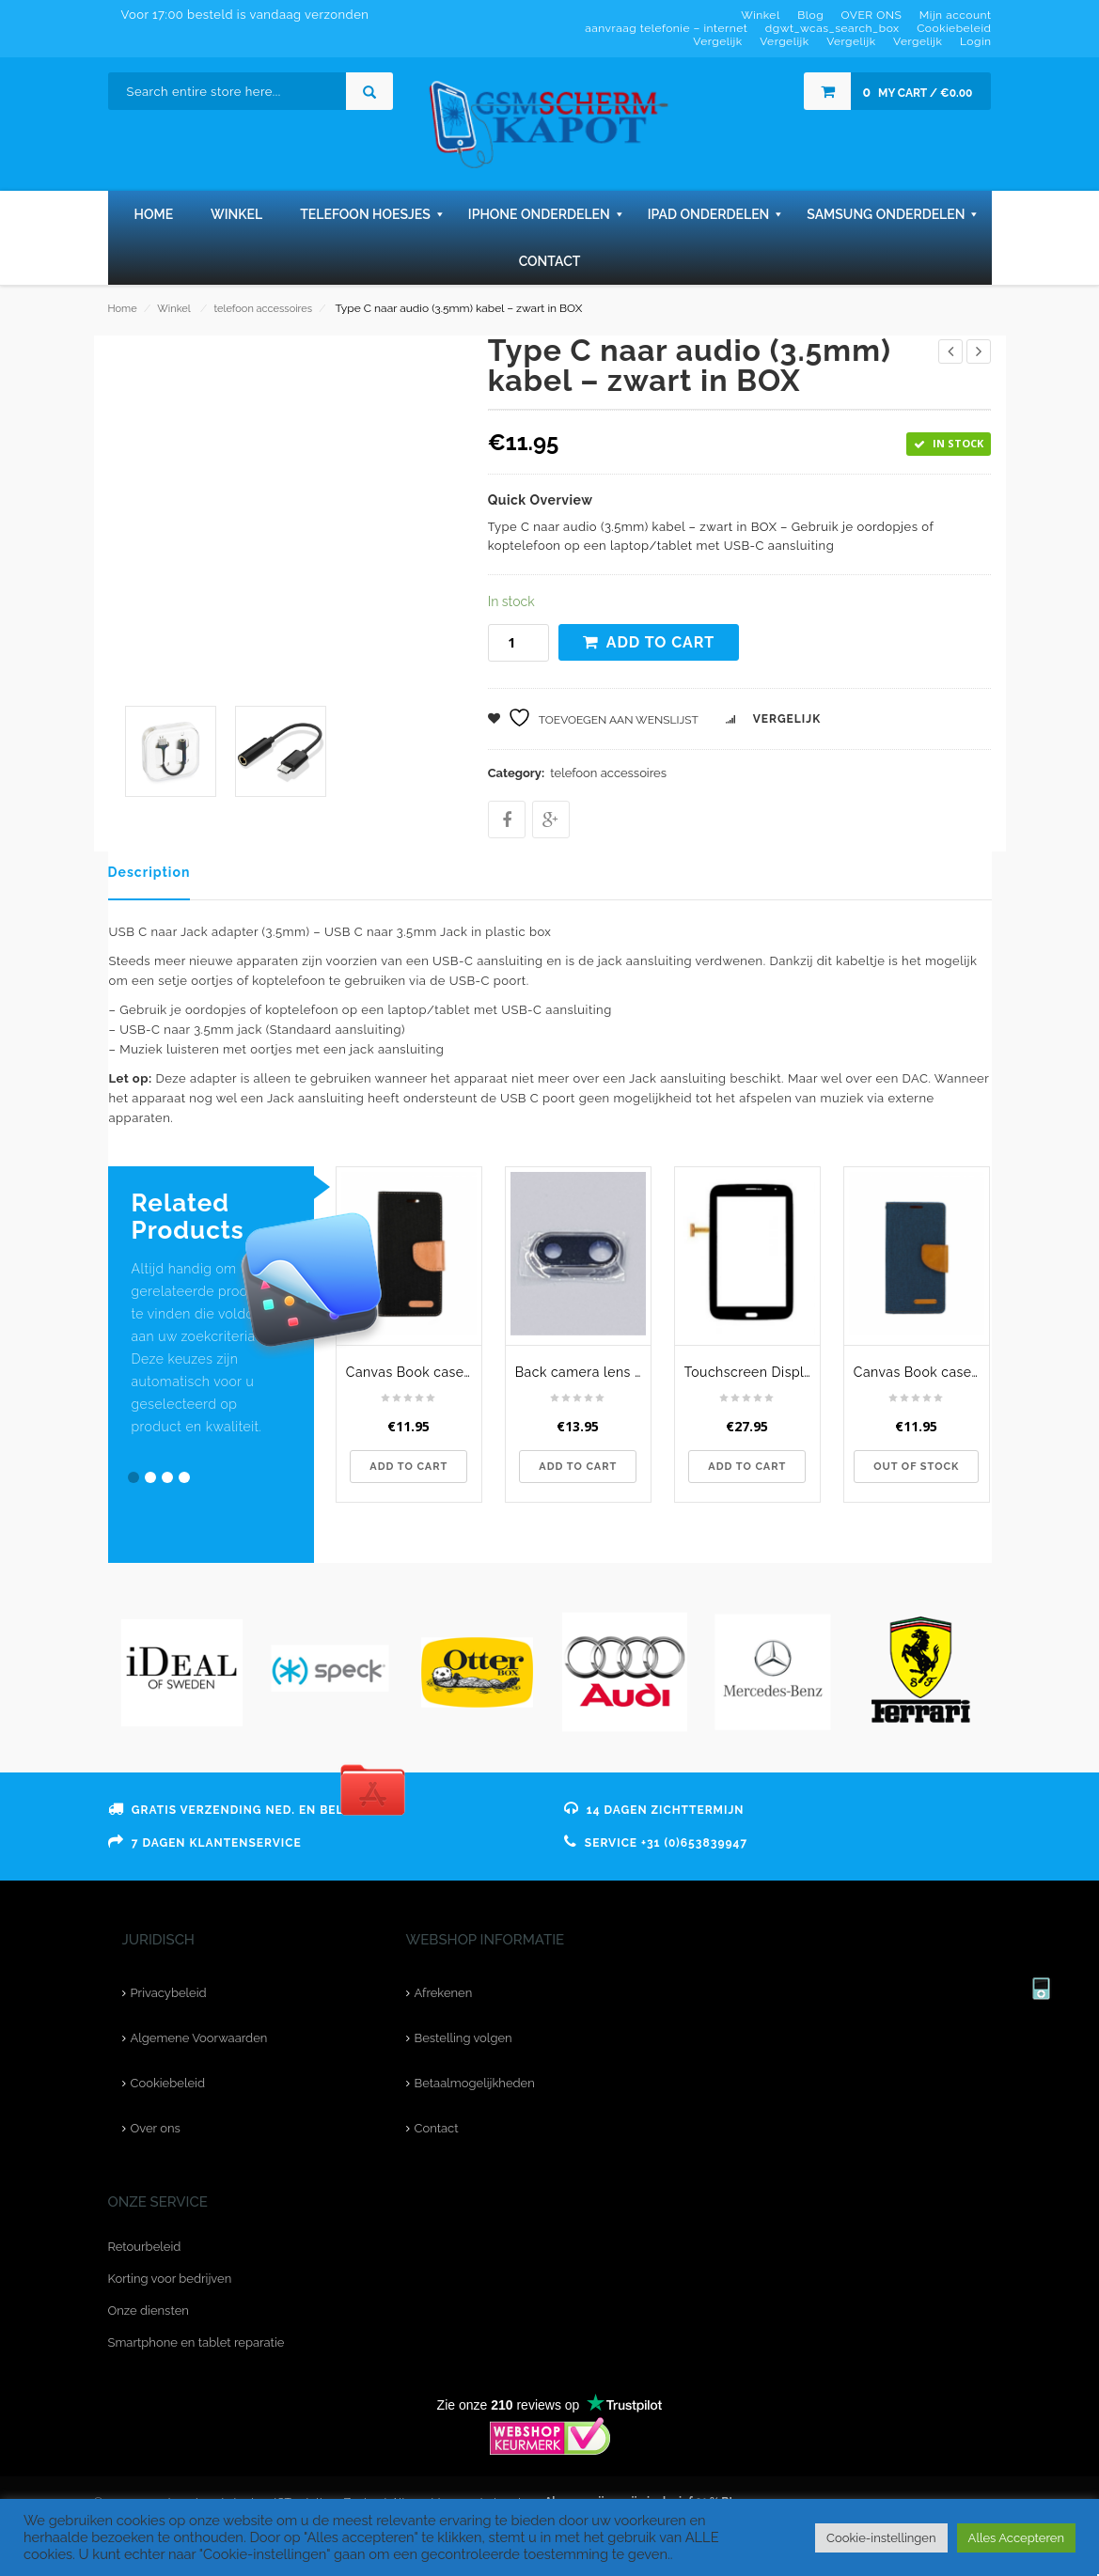  I want to click on access screen capture or screenshot tool, so click(309, 1282).